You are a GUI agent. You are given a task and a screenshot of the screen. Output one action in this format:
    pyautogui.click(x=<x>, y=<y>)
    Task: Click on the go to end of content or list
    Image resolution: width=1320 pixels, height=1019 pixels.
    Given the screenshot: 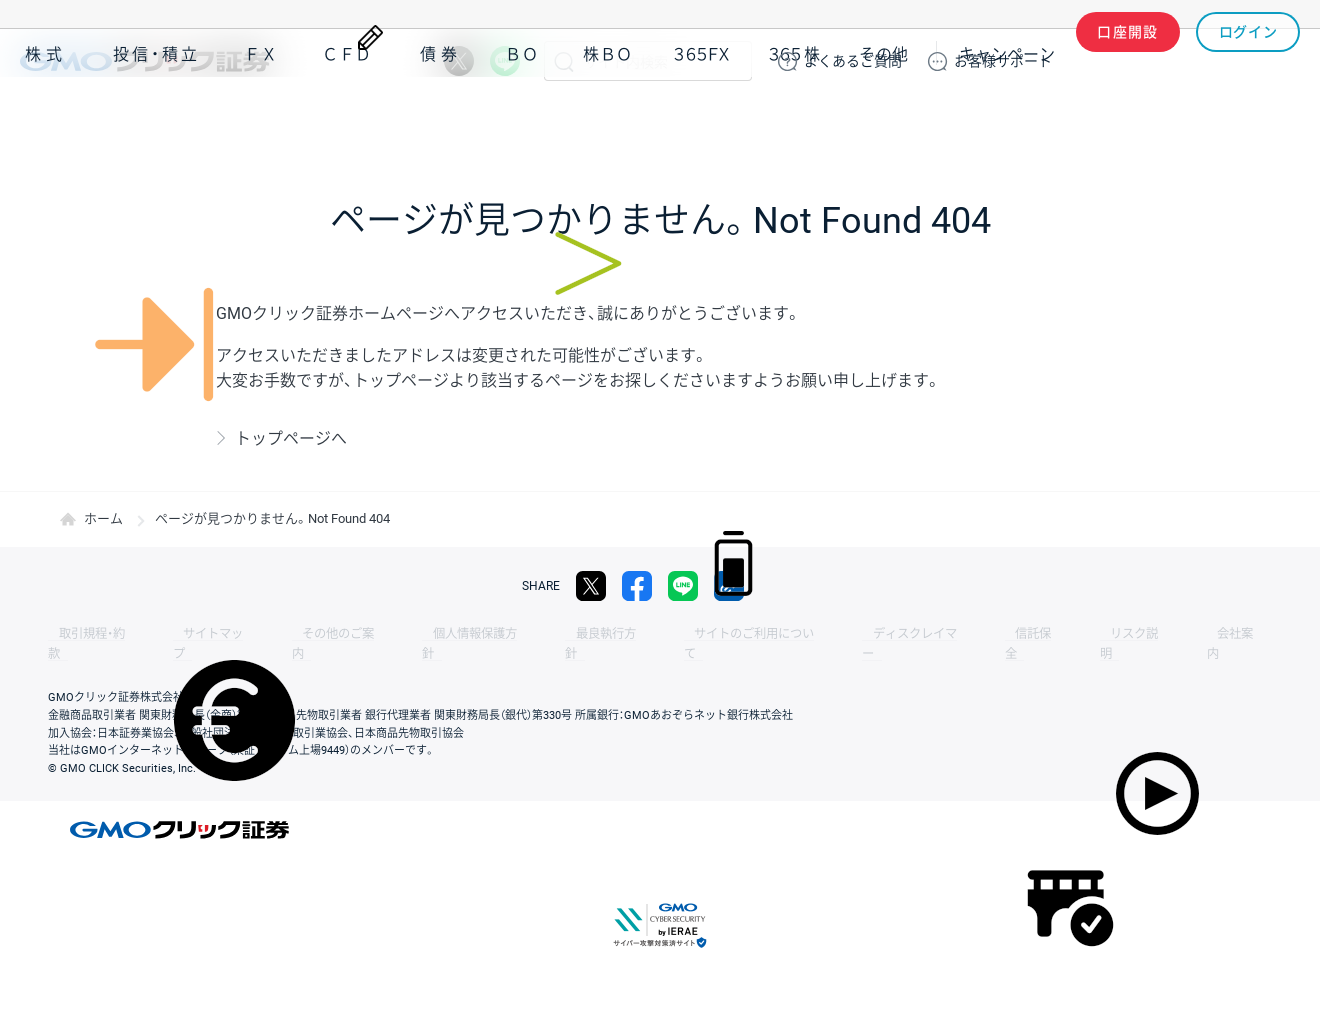 What is the action you would take?
    pyautogui.click(x=156, y=344)
    